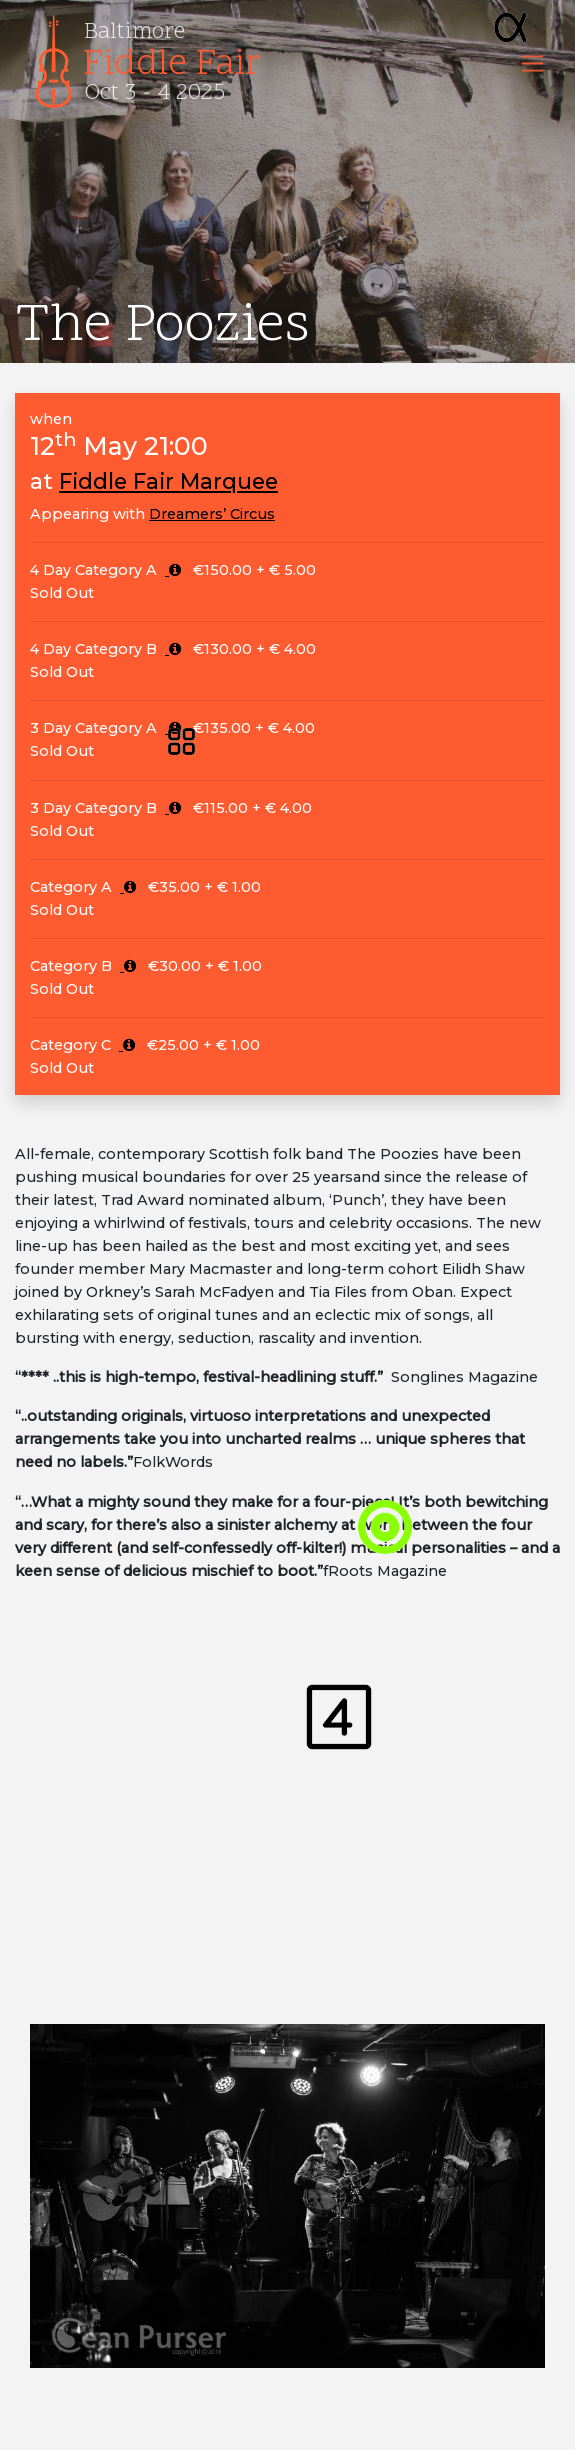 The width and height of the screenshot is (575, 2450). I want to click on view all apps, so click(181, 741).